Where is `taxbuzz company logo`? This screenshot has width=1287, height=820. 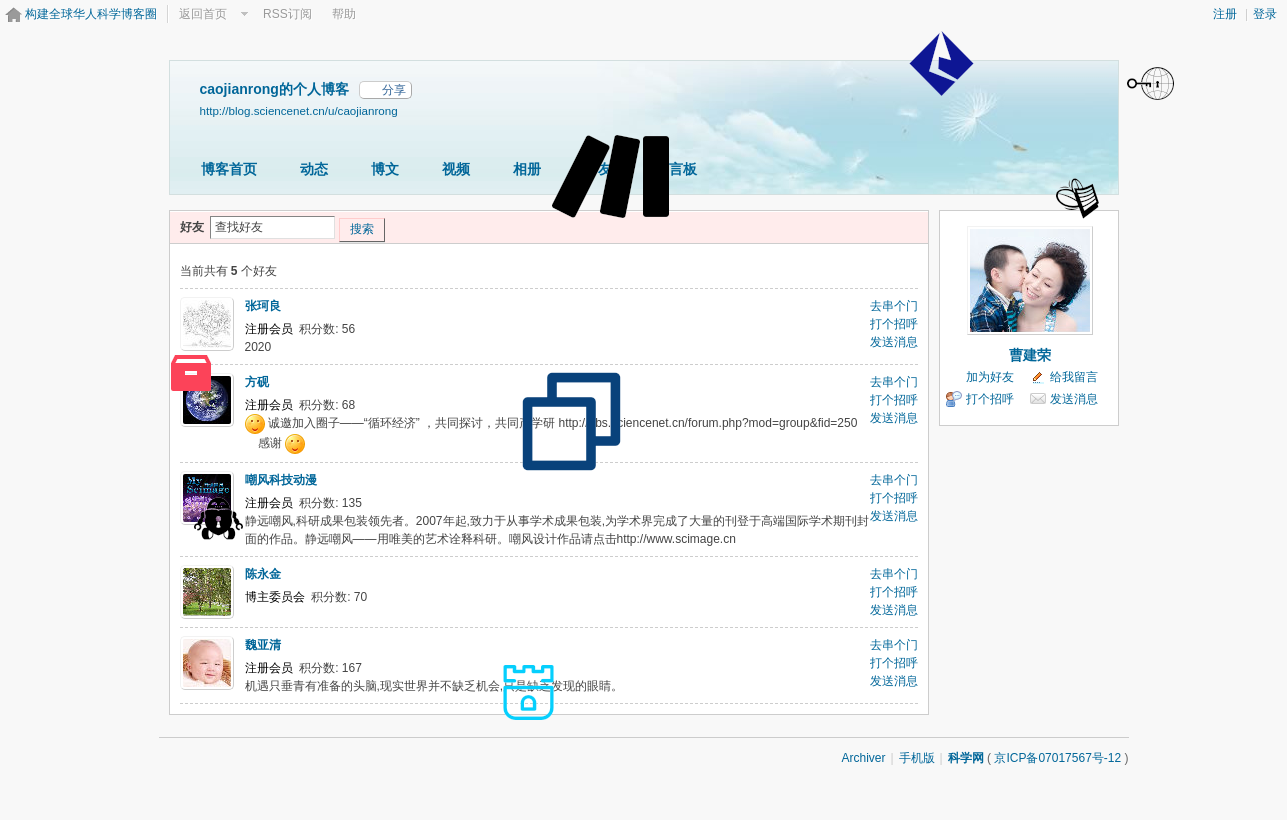 taxbuzz company logo is located at coordinates (1077, 198).